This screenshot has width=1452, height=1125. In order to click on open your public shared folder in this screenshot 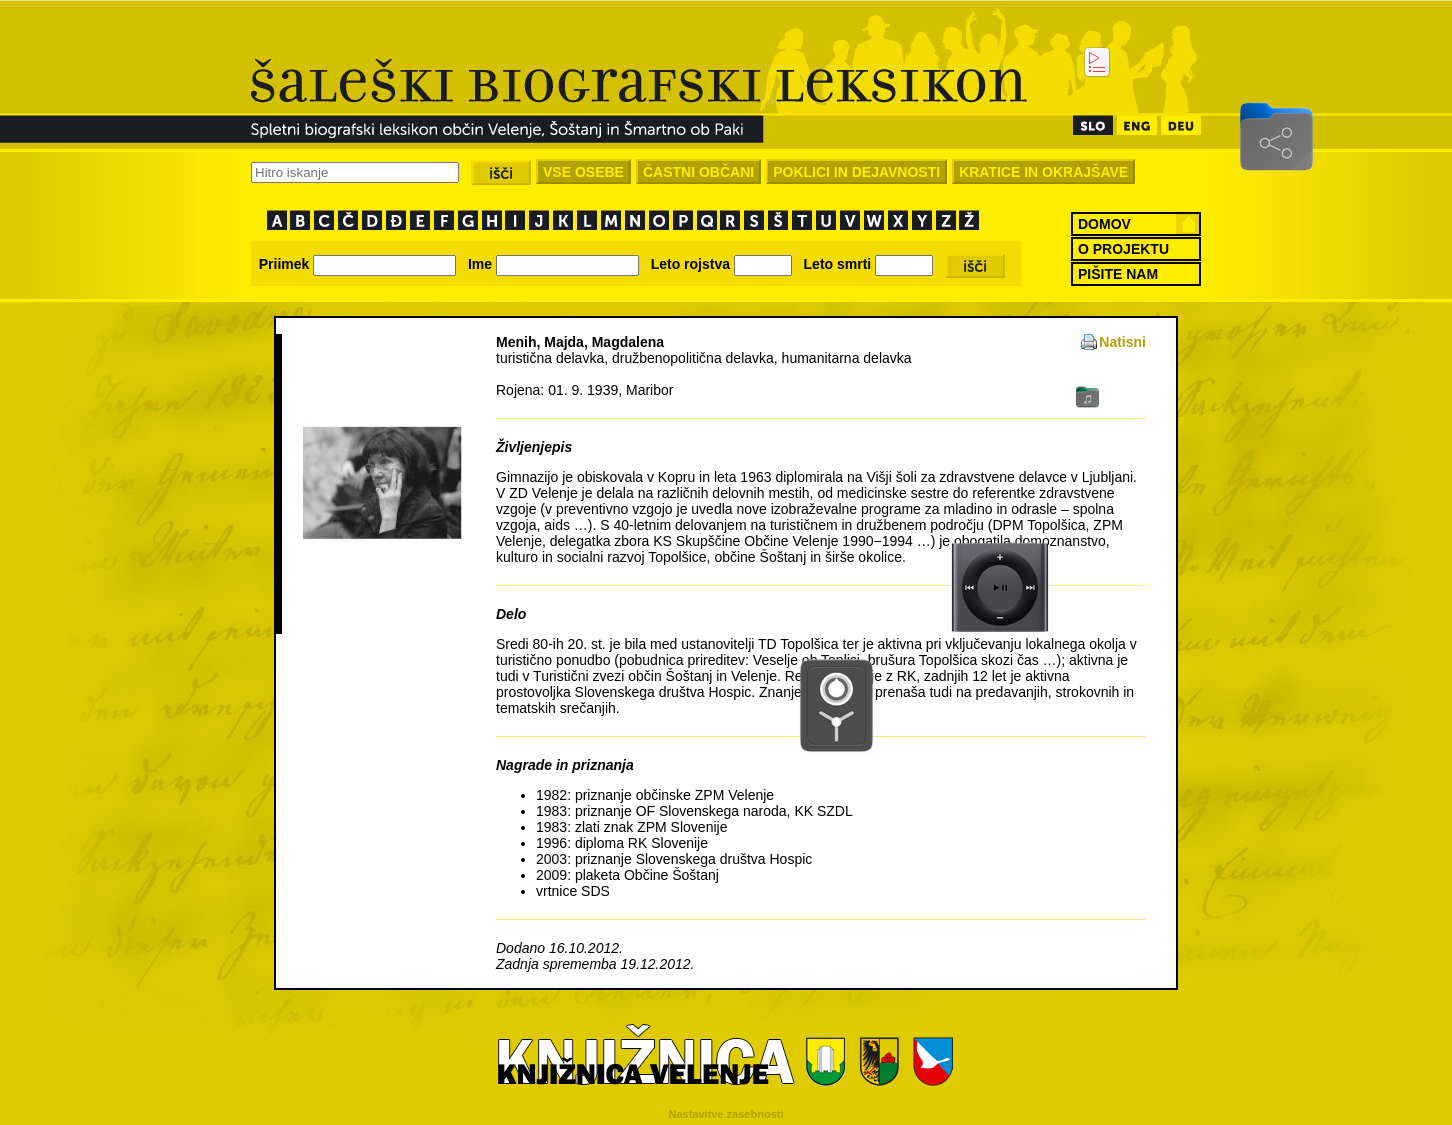, I will do `click(1276, 136)`.